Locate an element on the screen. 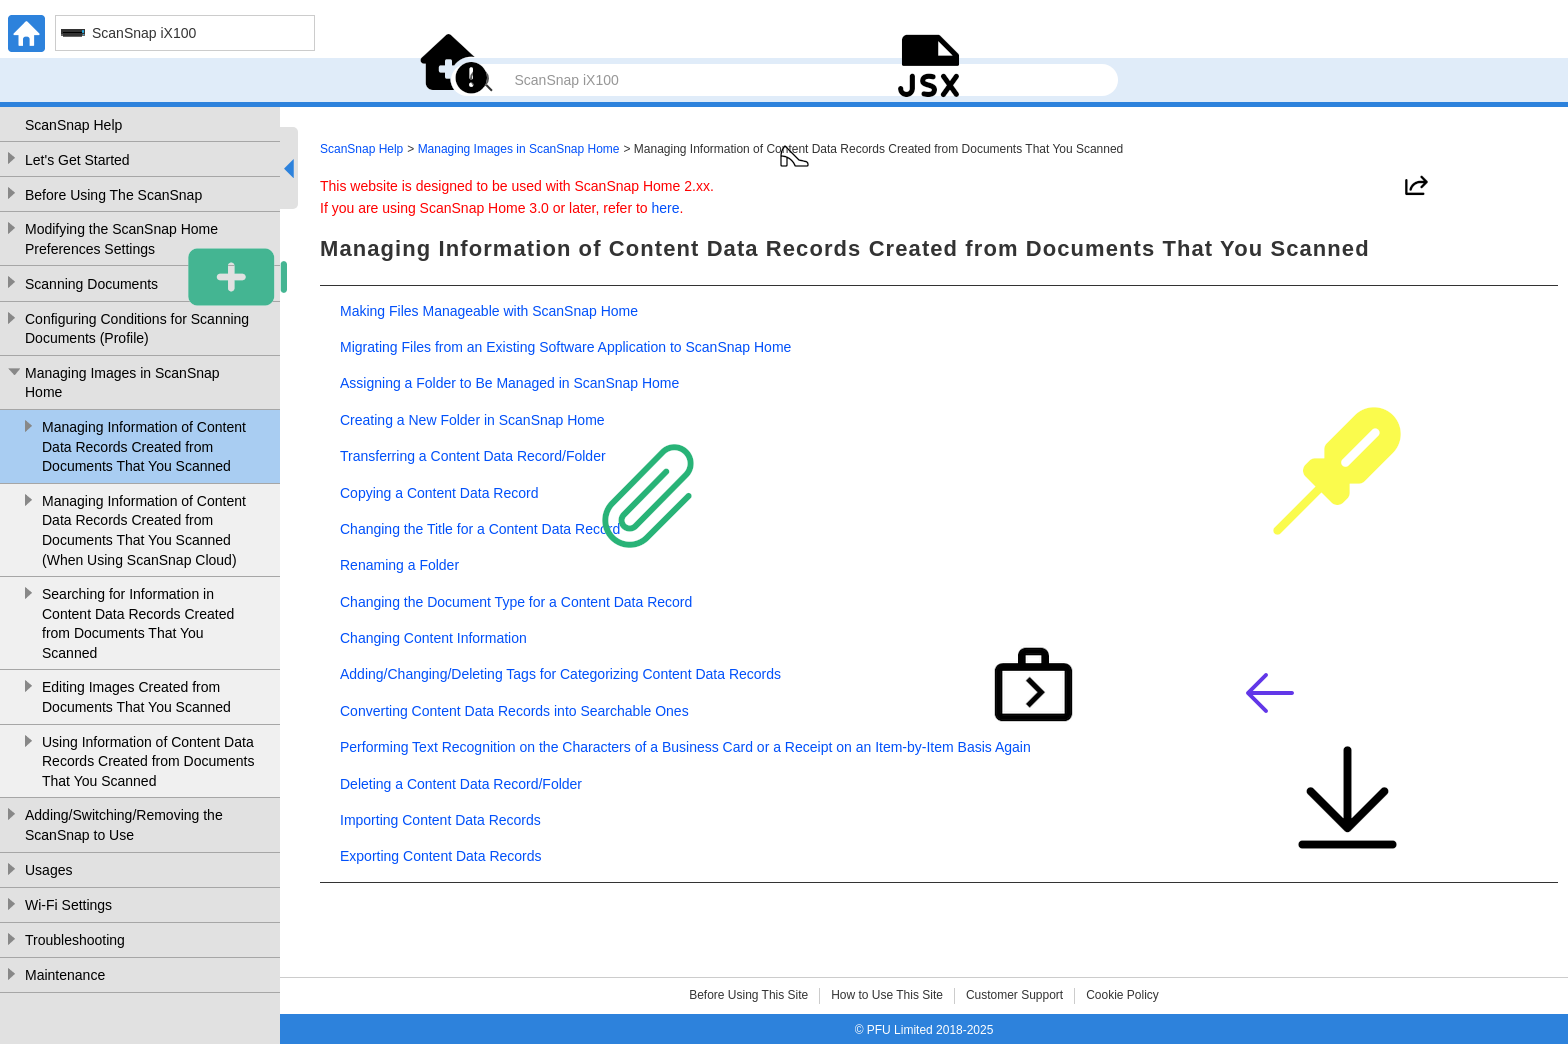 This screenshot has width=1568, height=1044. add or extend battery life is located at coordinates (236, 277).